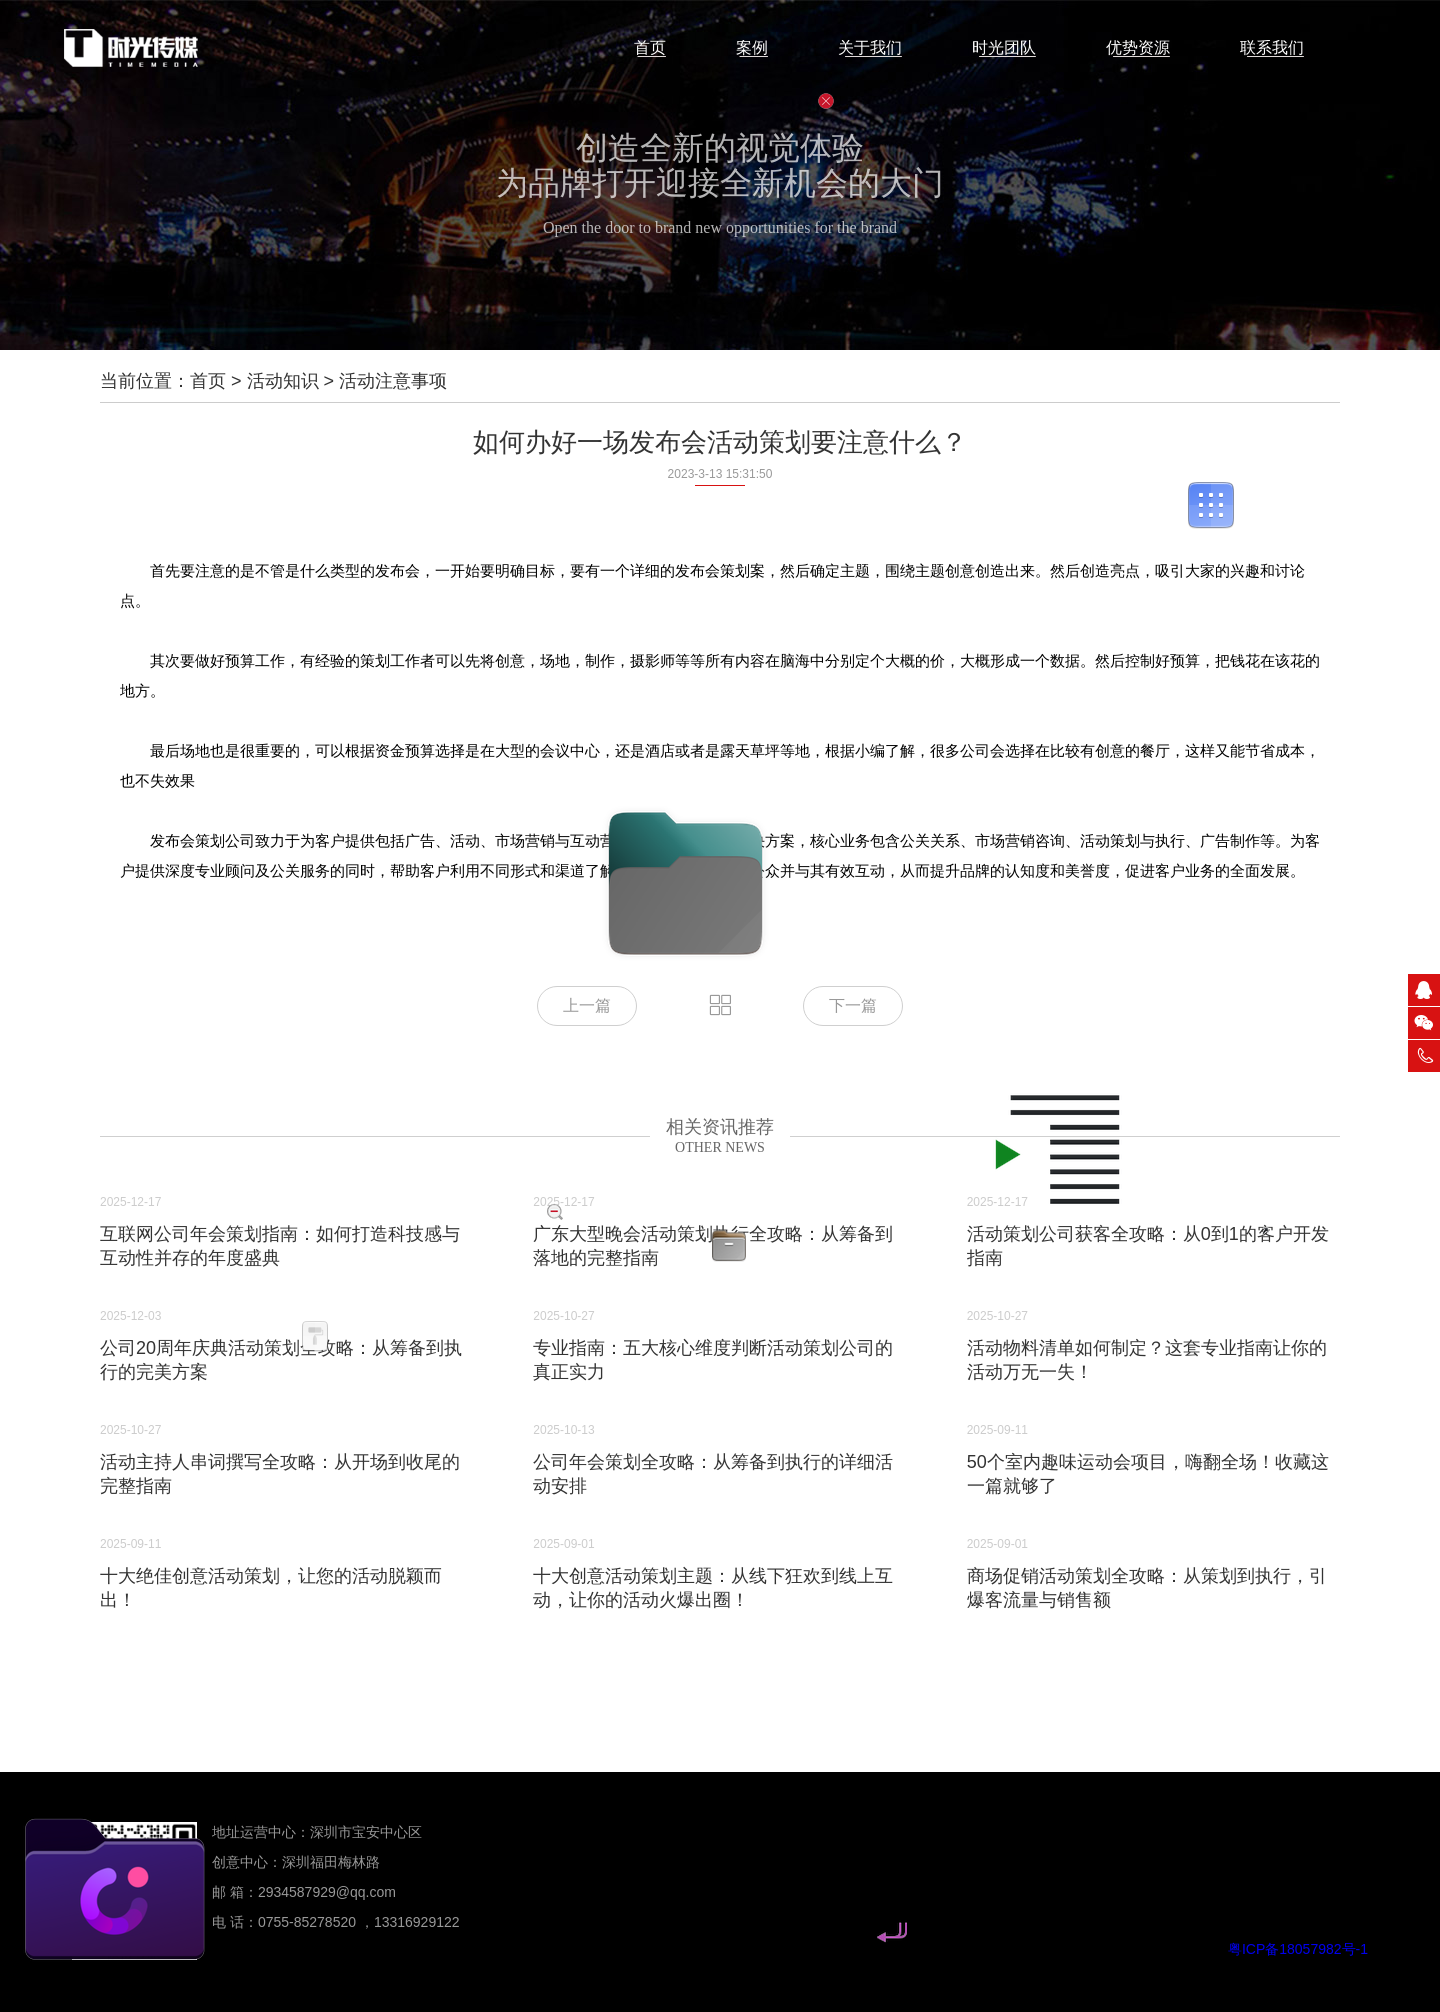 The image size is (1440, 2012). Describe the element at coordinates (1211, 505) in the screenshot. I see `open the app launcher or application grid` at that location.